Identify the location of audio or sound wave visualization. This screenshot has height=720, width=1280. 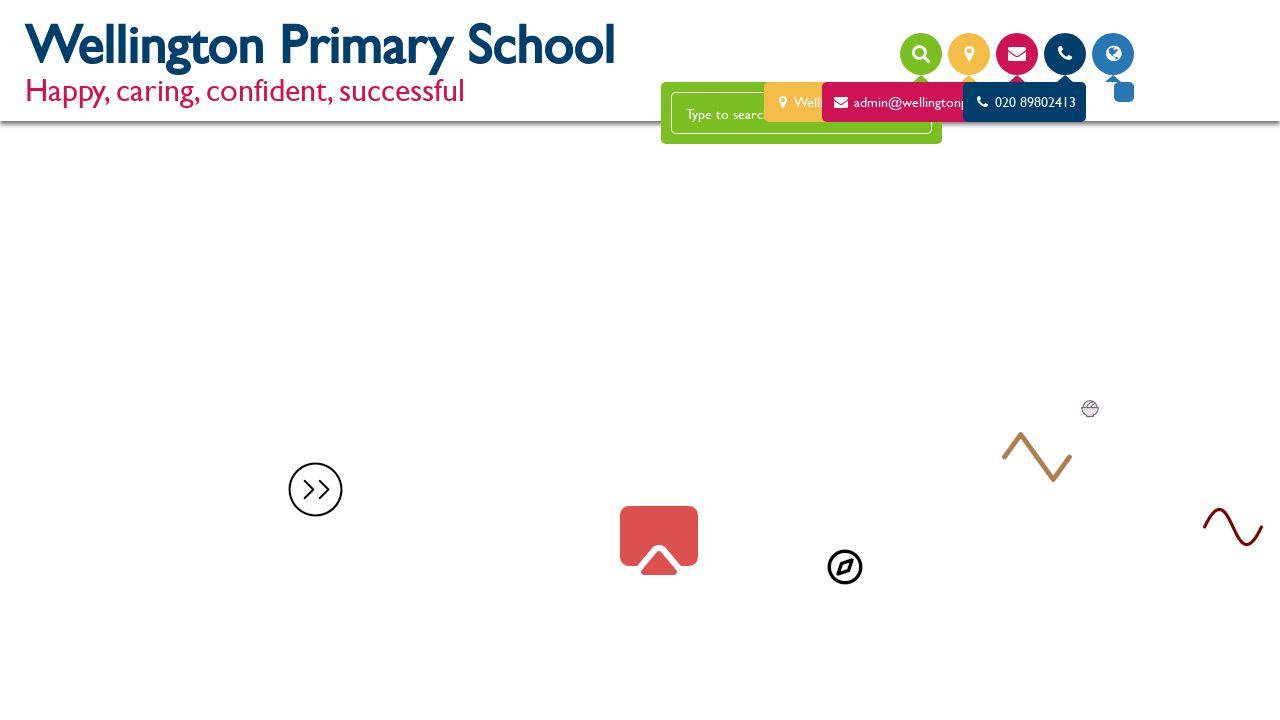
(1233, 527).